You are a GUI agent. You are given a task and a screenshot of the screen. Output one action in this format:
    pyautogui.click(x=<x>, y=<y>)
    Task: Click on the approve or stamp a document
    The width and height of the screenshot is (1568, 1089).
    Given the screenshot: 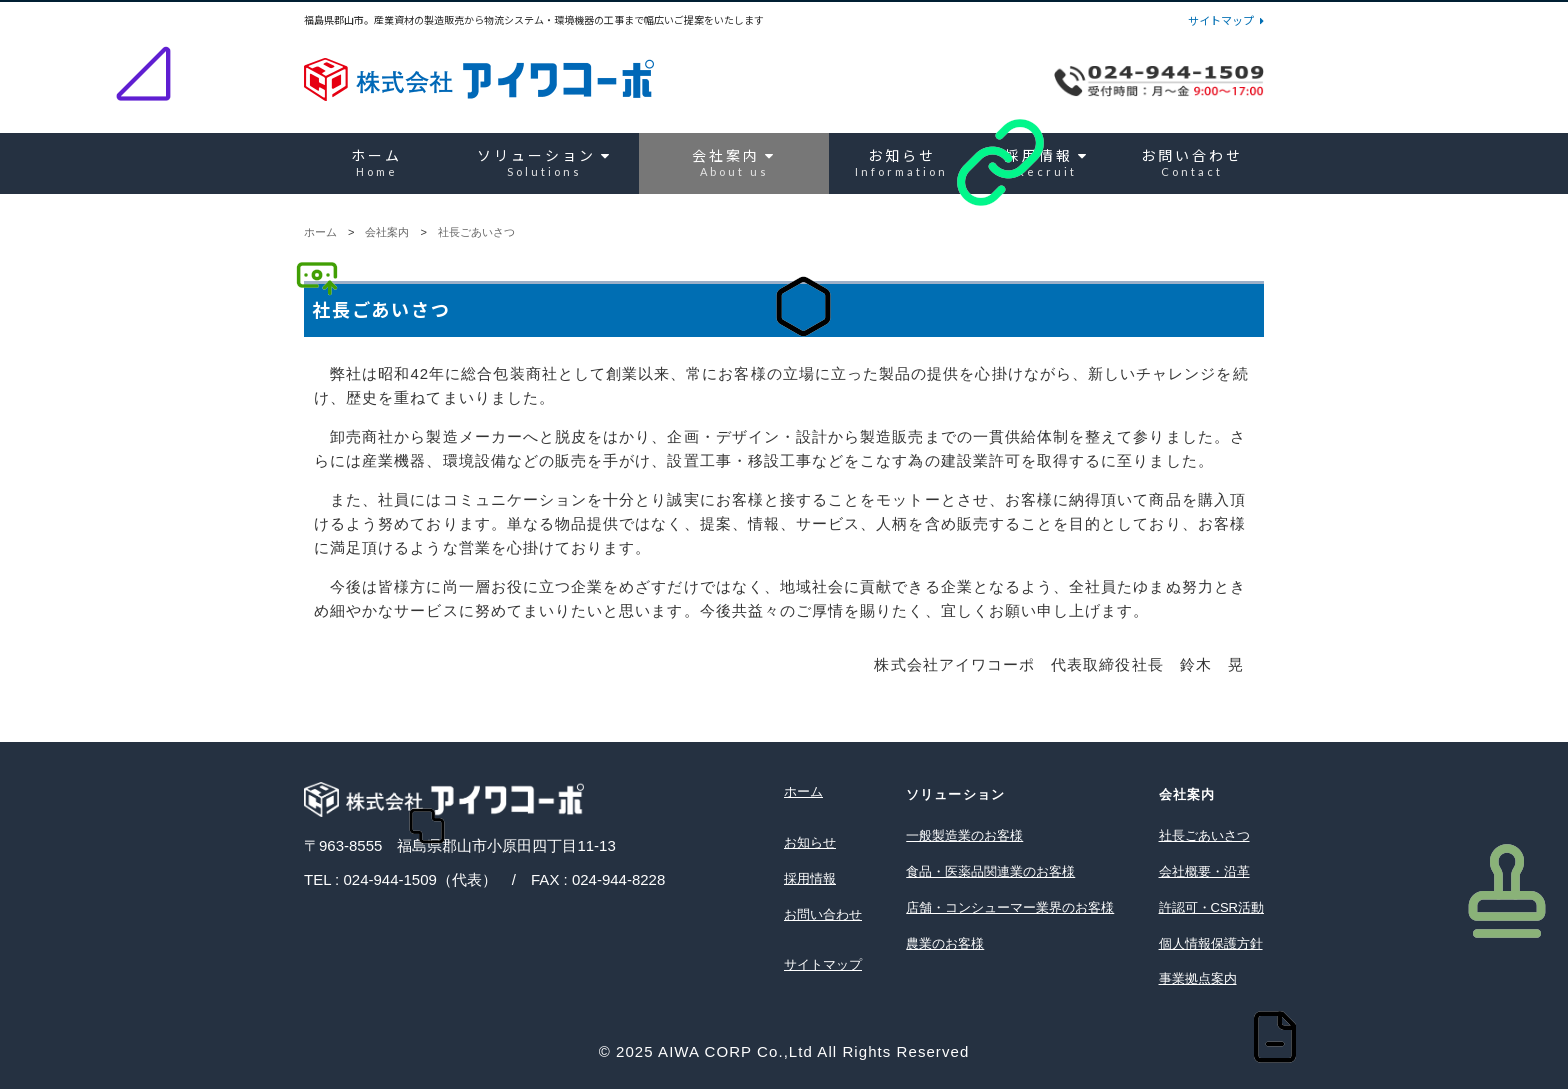 What is the action you would take?
    pyautogui.click(x=1507, y=891)
    